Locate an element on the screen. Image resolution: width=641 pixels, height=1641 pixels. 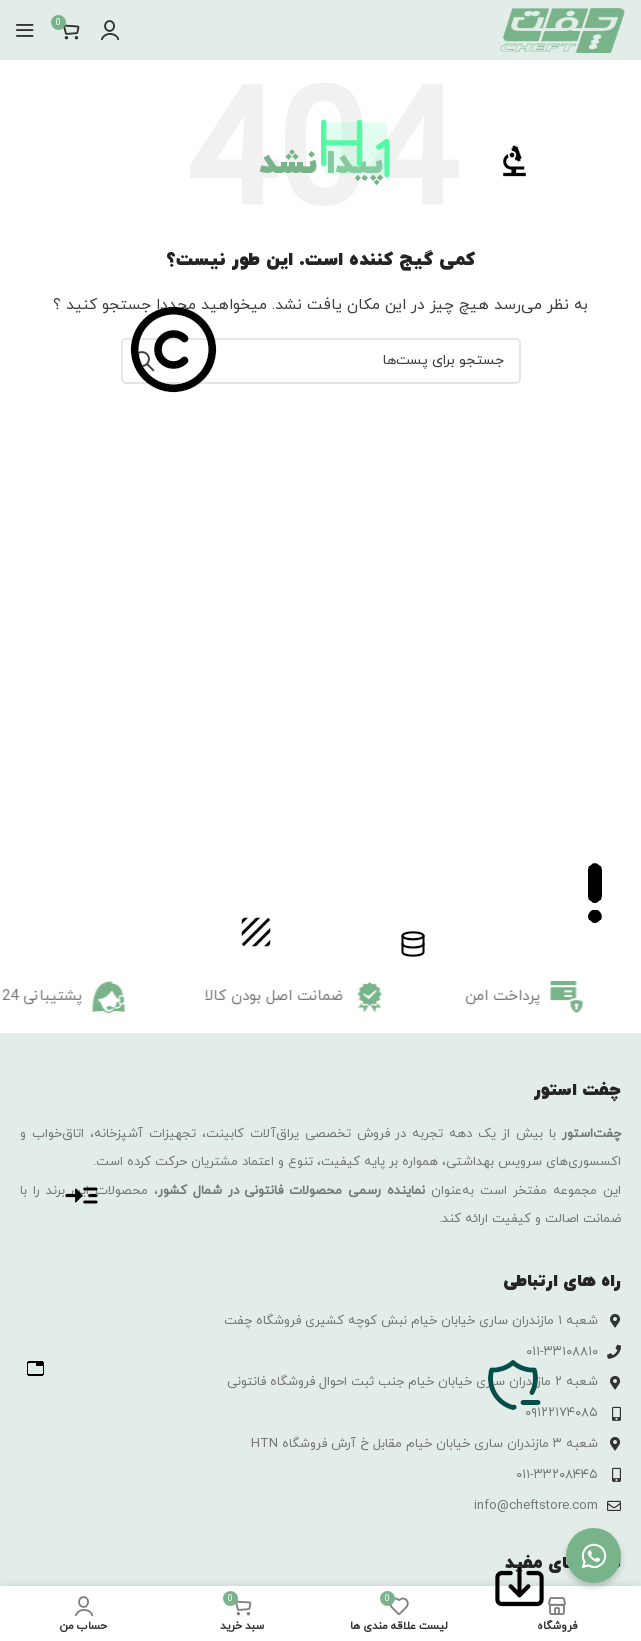
expand to read more content is located at coordinates (81, 1195).